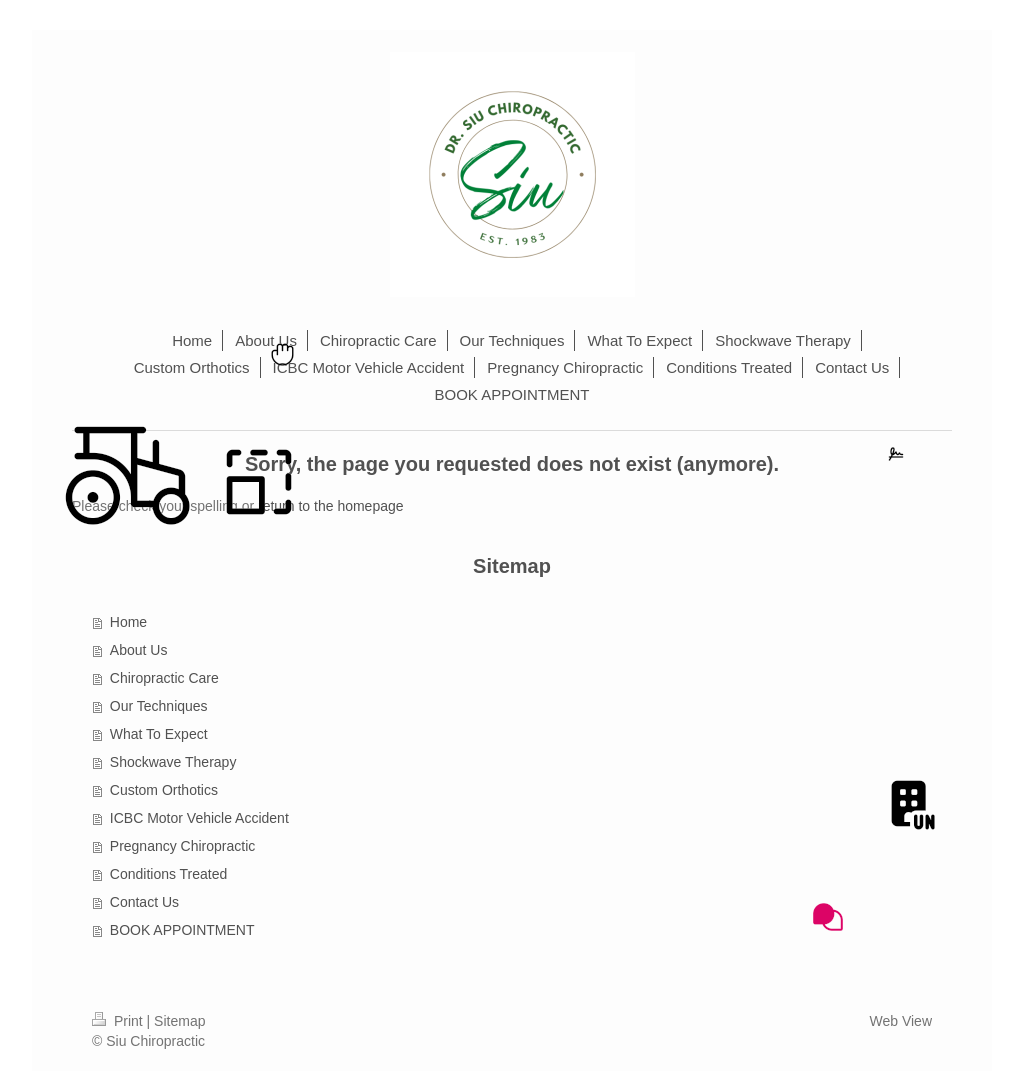  Describe the element at coordinates (911, 803) in the screenshot. I see `access united nations building or headquarters` at that location.